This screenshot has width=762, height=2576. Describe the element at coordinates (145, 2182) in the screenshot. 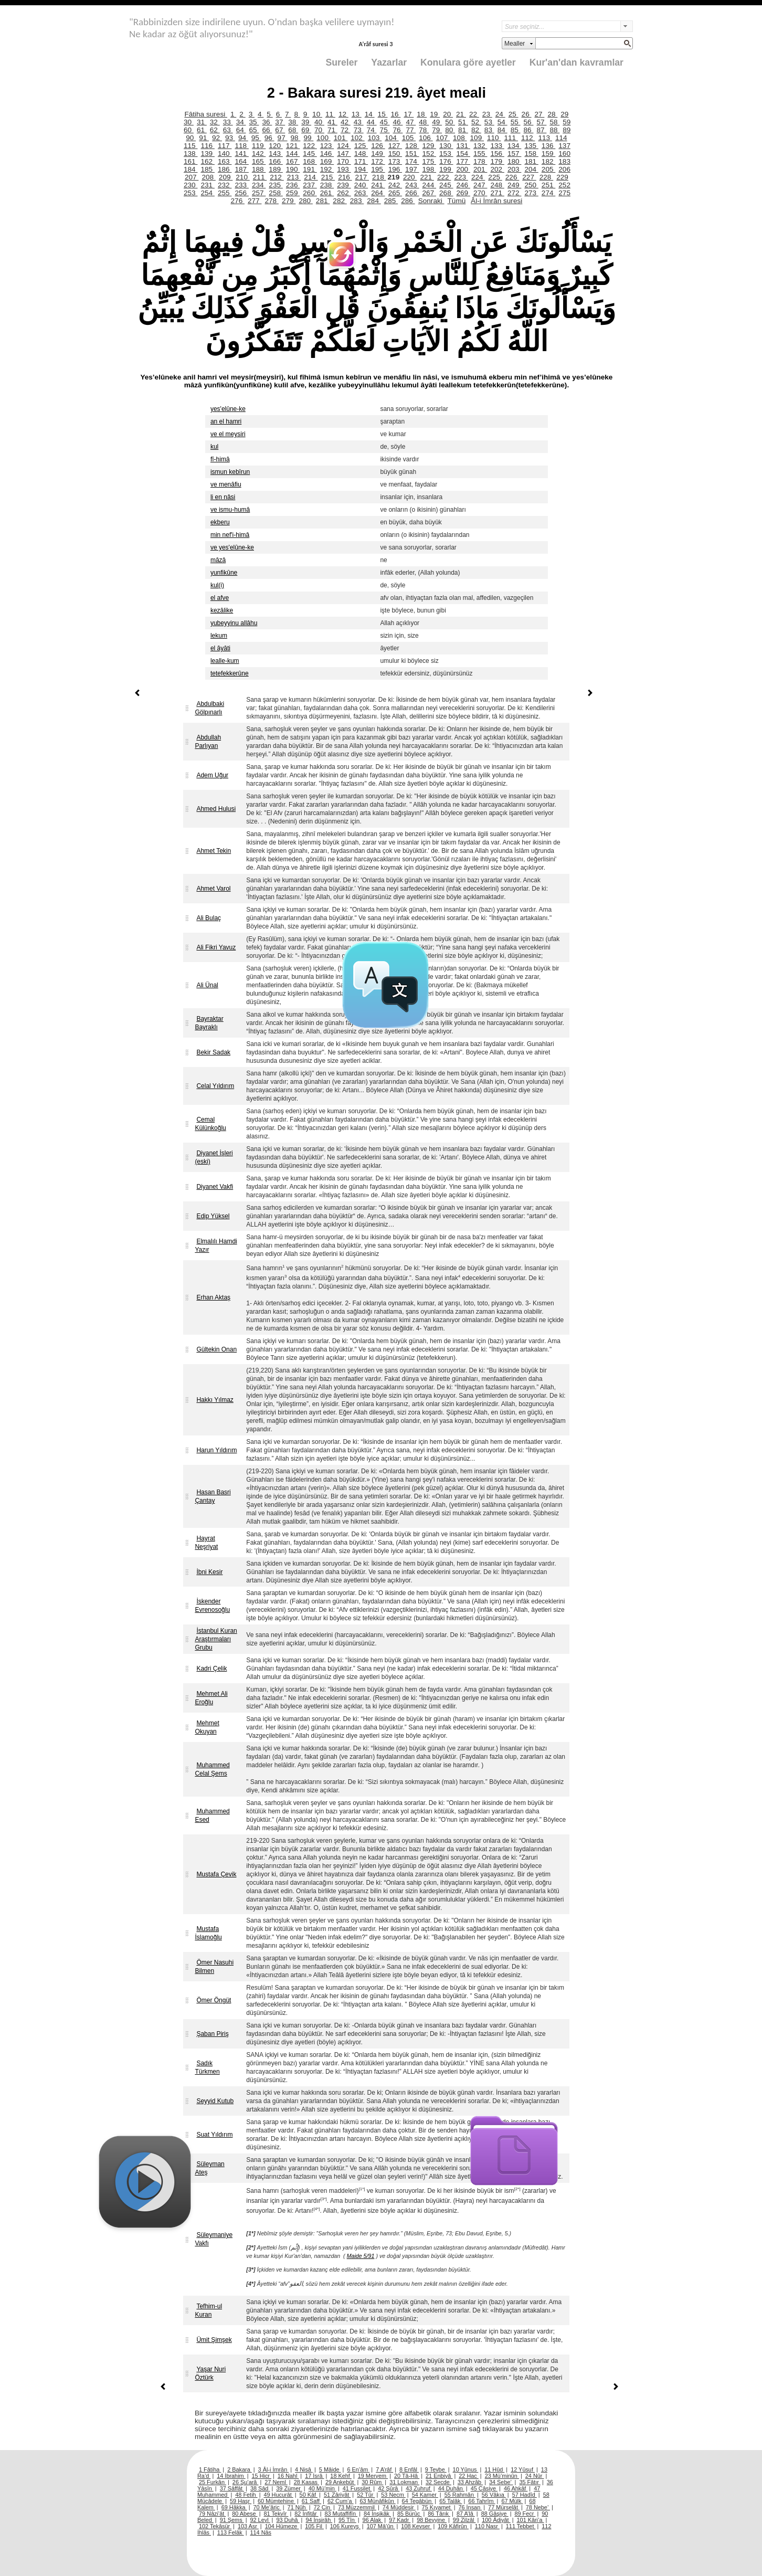

I see `open openshot video editor` at that location.